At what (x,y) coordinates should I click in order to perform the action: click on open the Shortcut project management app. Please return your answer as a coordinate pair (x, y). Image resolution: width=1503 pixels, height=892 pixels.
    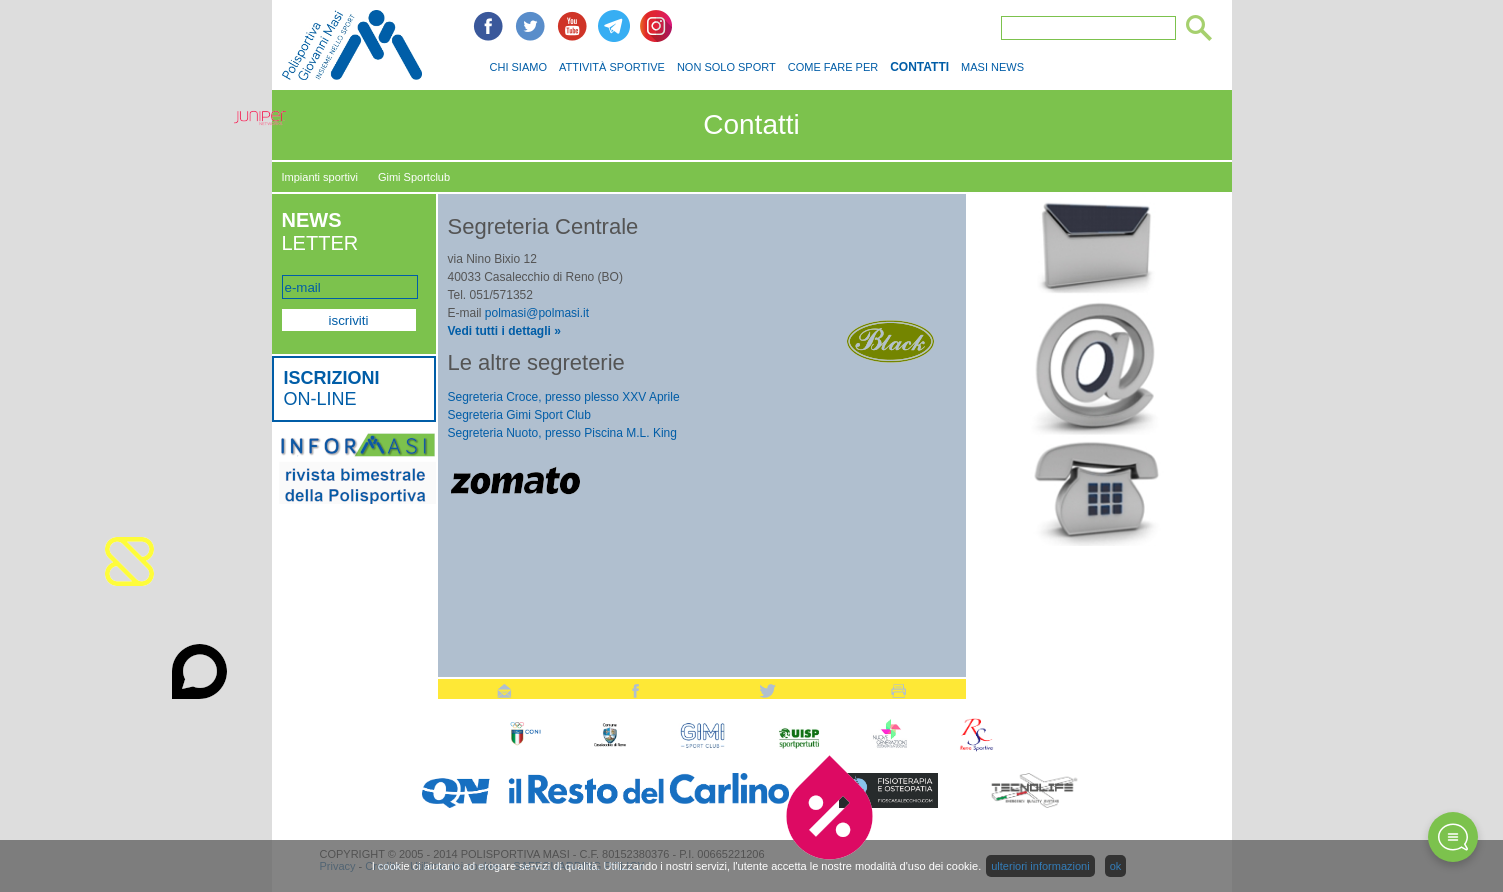
    Looking at the image, I should click on (129, 561).